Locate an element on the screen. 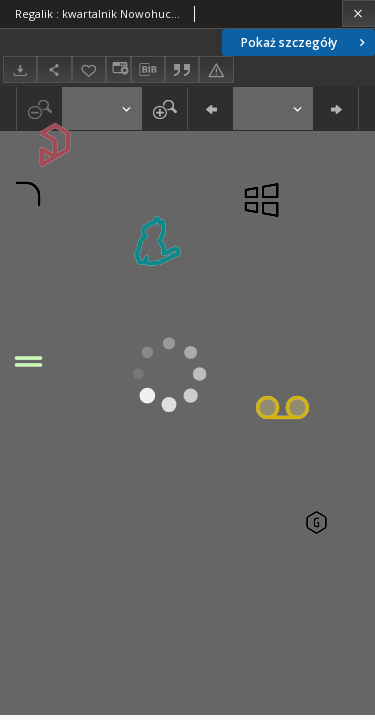  indicates a "G" rating or classification is located at coordinates (316, 522).